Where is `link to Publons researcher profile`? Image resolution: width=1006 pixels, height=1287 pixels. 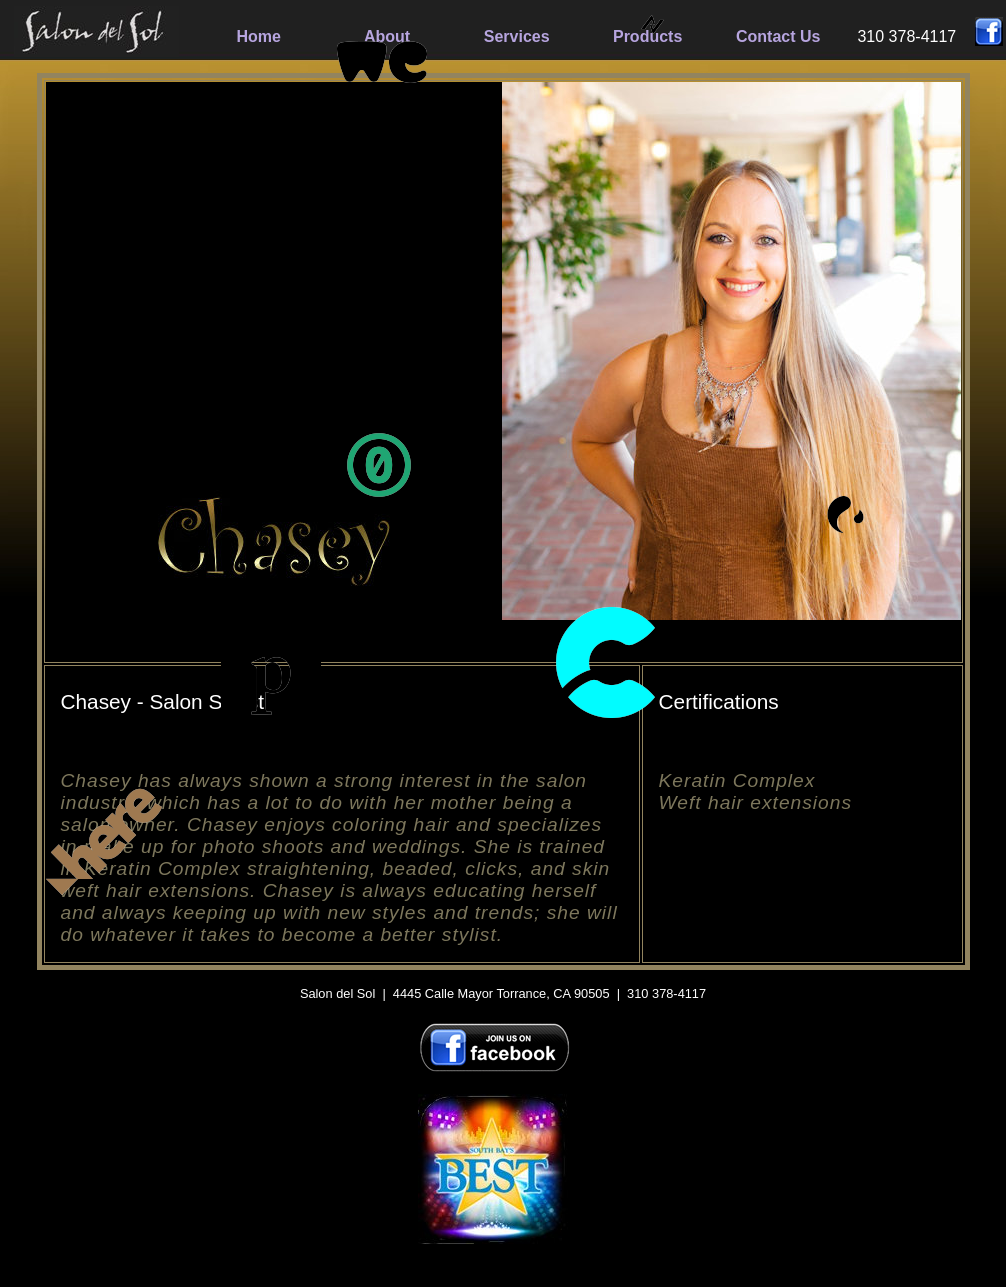 link to Publons researcher profile is located at coordinates (271, 686).